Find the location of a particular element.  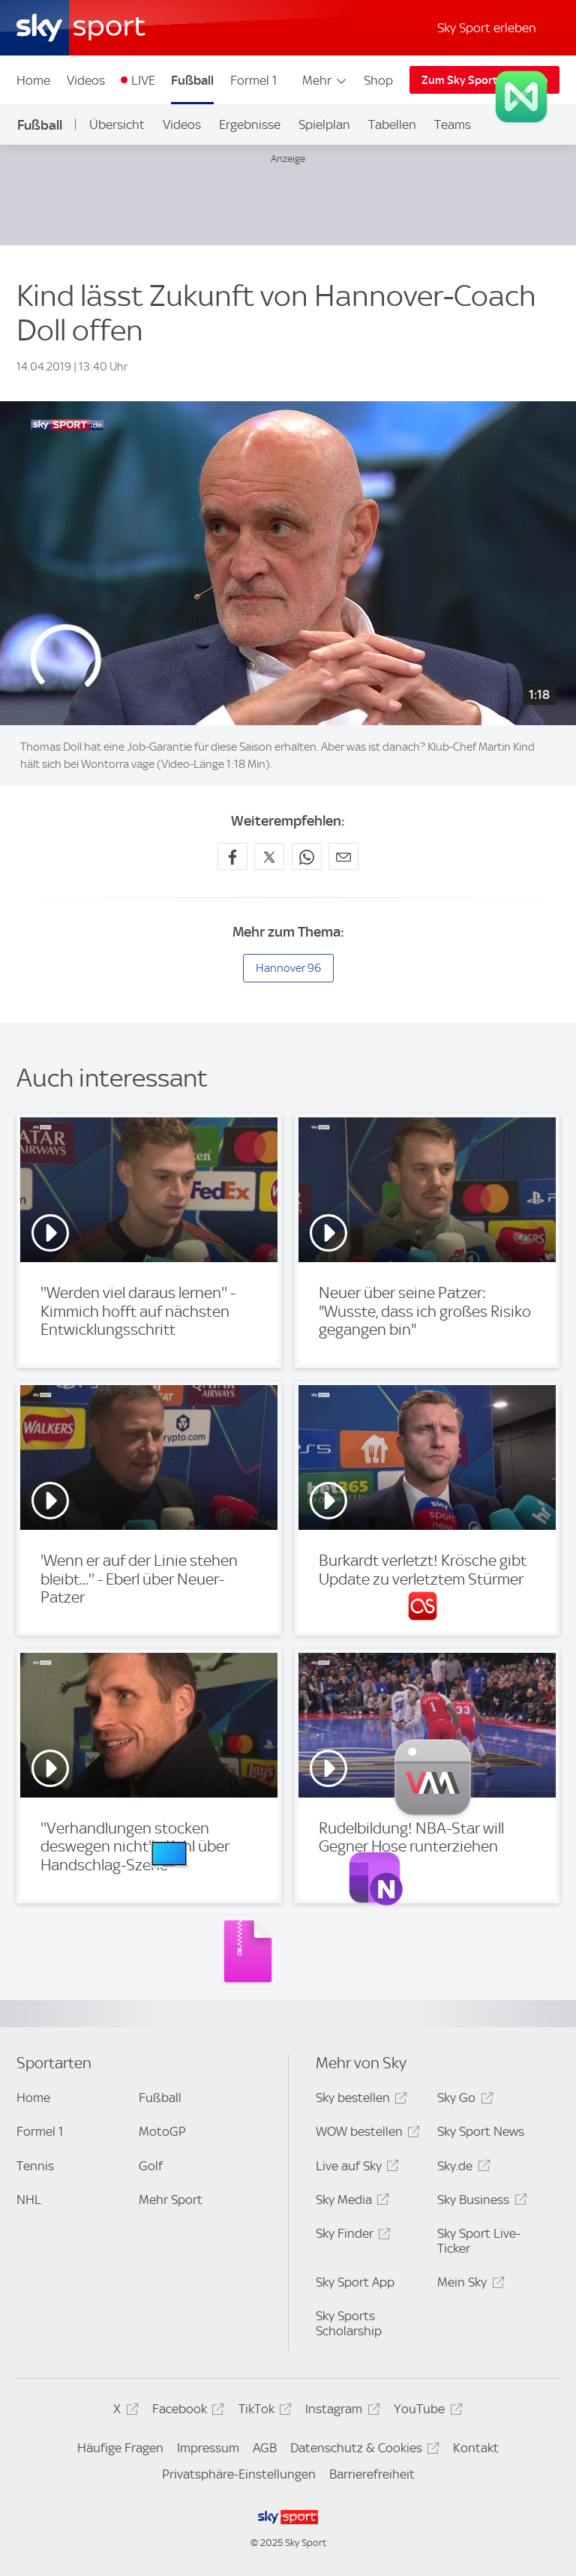

open a compressed RAR archive file is located at coordinates (248, 1952).